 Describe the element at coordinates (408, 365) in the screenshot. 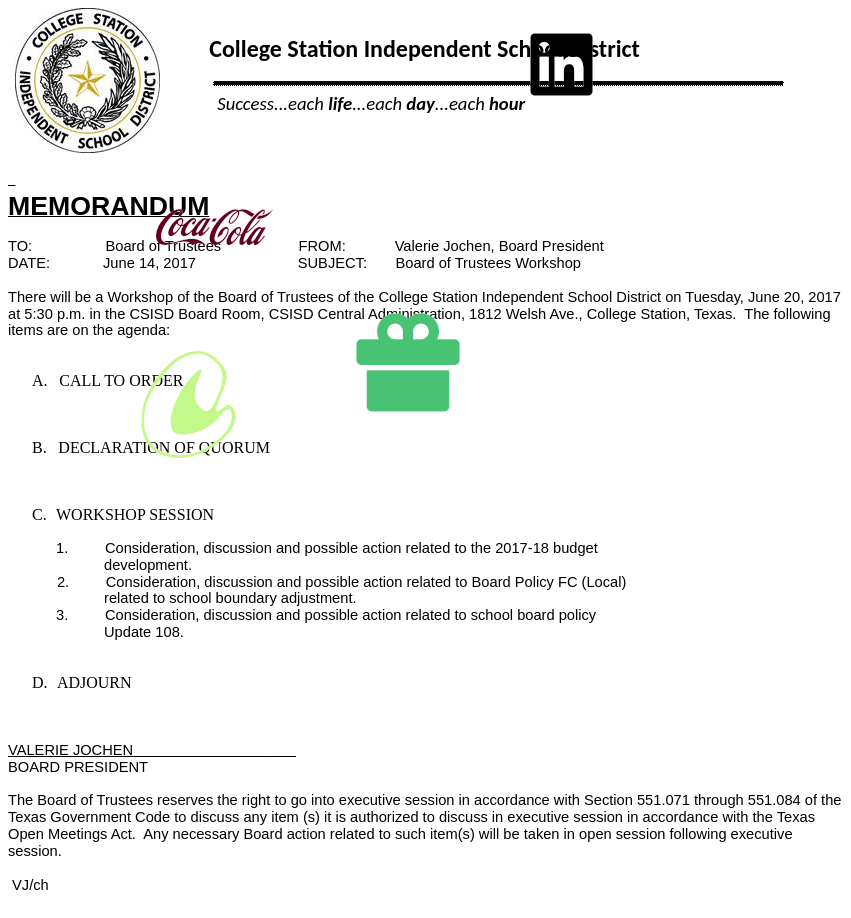

I see `view gifts or rewards` at that location.